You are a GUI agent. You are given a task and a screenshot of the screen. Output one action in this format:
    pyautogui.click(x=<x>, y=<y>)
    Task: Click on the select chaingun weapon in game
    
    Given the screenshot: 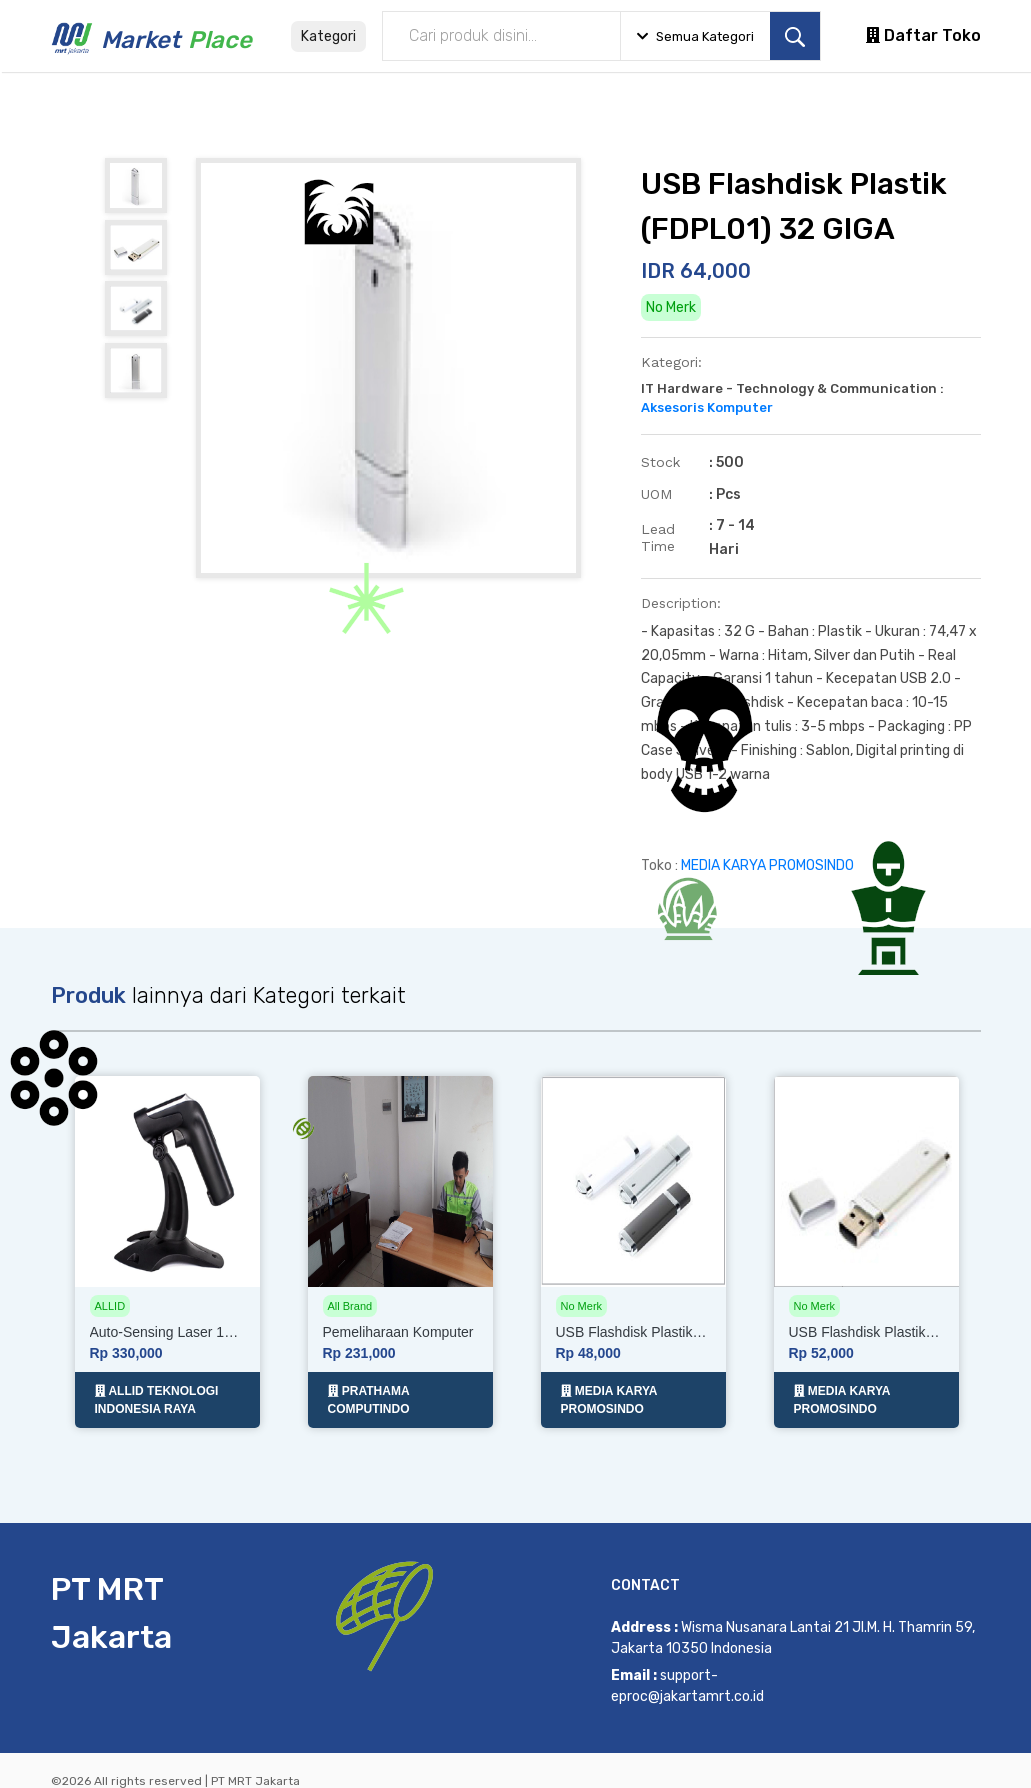 What is the action you would take?
    pyautogui.click(x=54, y=1078)
    